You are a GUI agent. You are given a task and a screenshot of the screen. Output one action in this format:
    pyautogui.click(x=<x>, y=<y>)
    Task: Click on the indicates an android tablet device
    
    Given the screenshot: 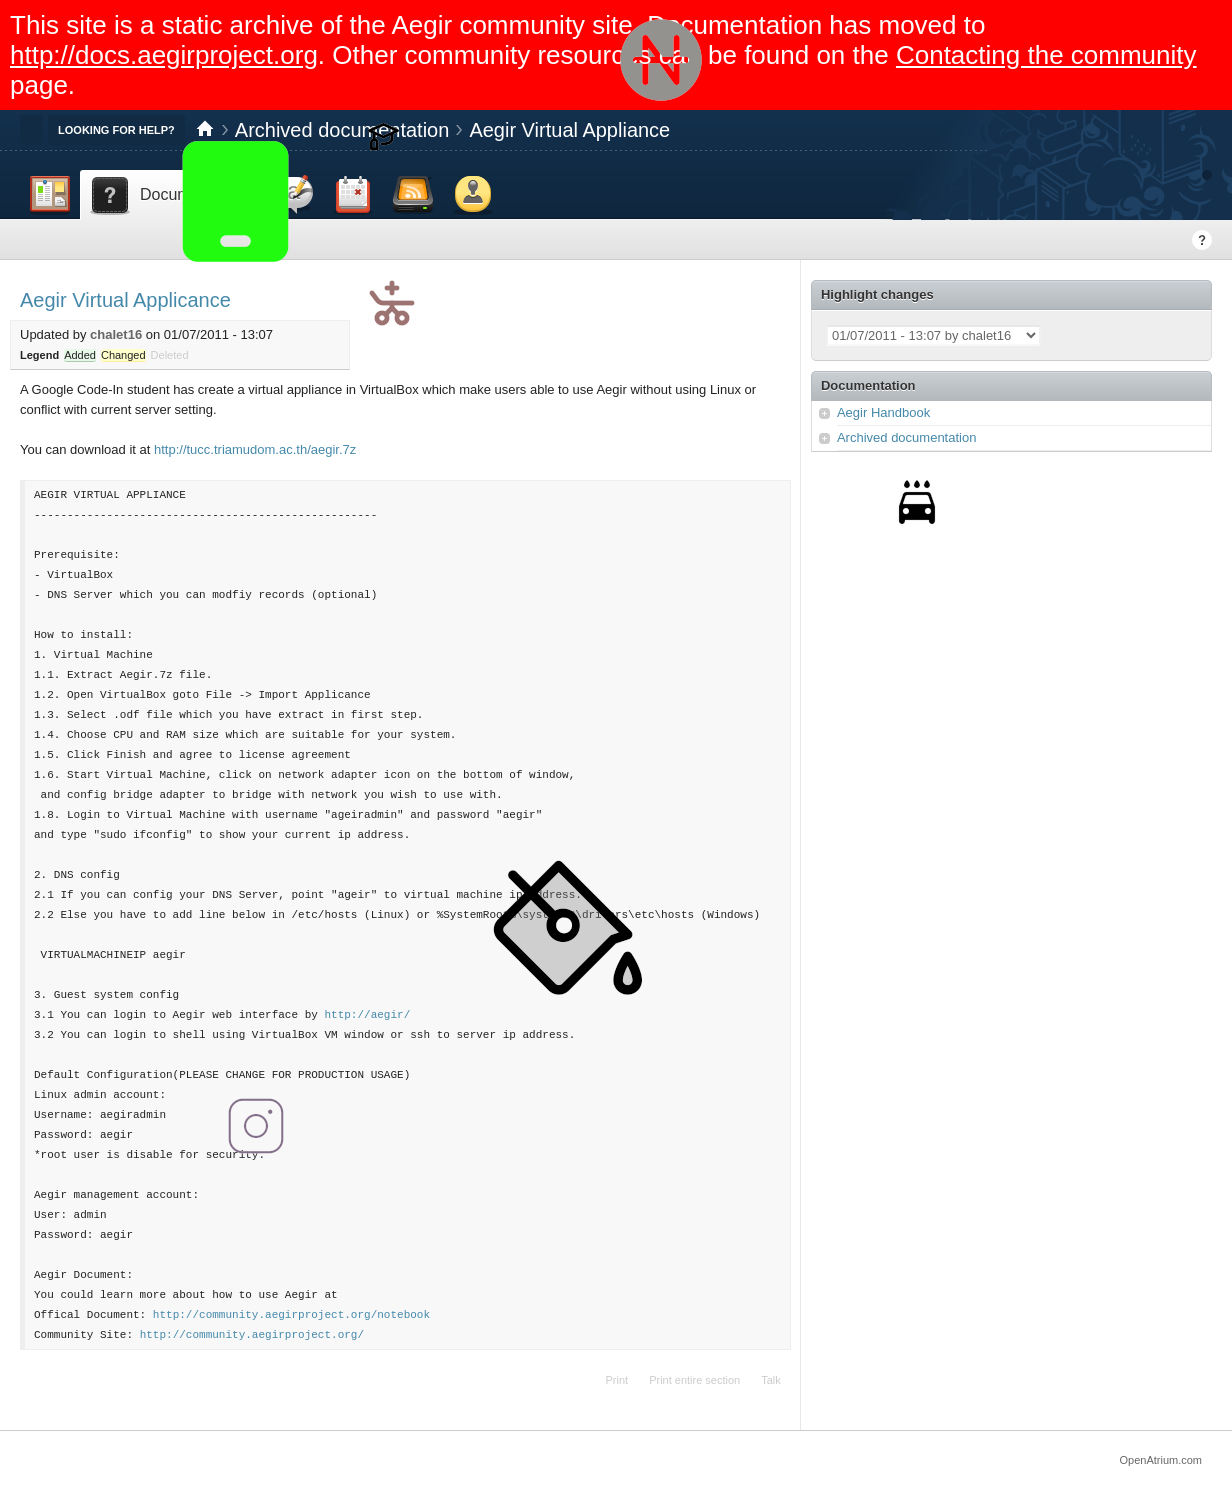 What is the action you would take?
    pyautogui.click(x=235, y=201)
    